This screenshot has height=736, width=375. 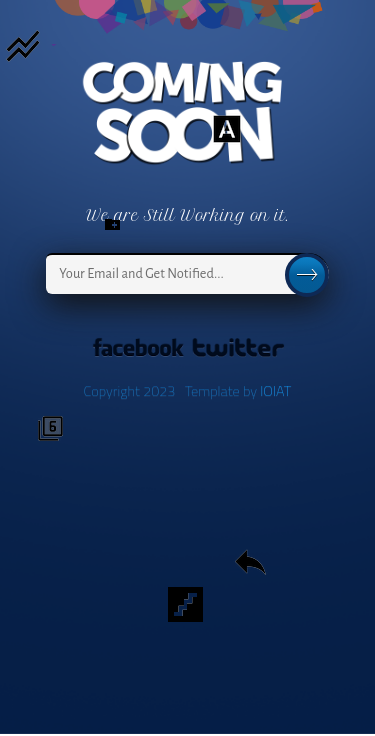 I want to click on reply to a message or comment, so click(x=250, y=561).